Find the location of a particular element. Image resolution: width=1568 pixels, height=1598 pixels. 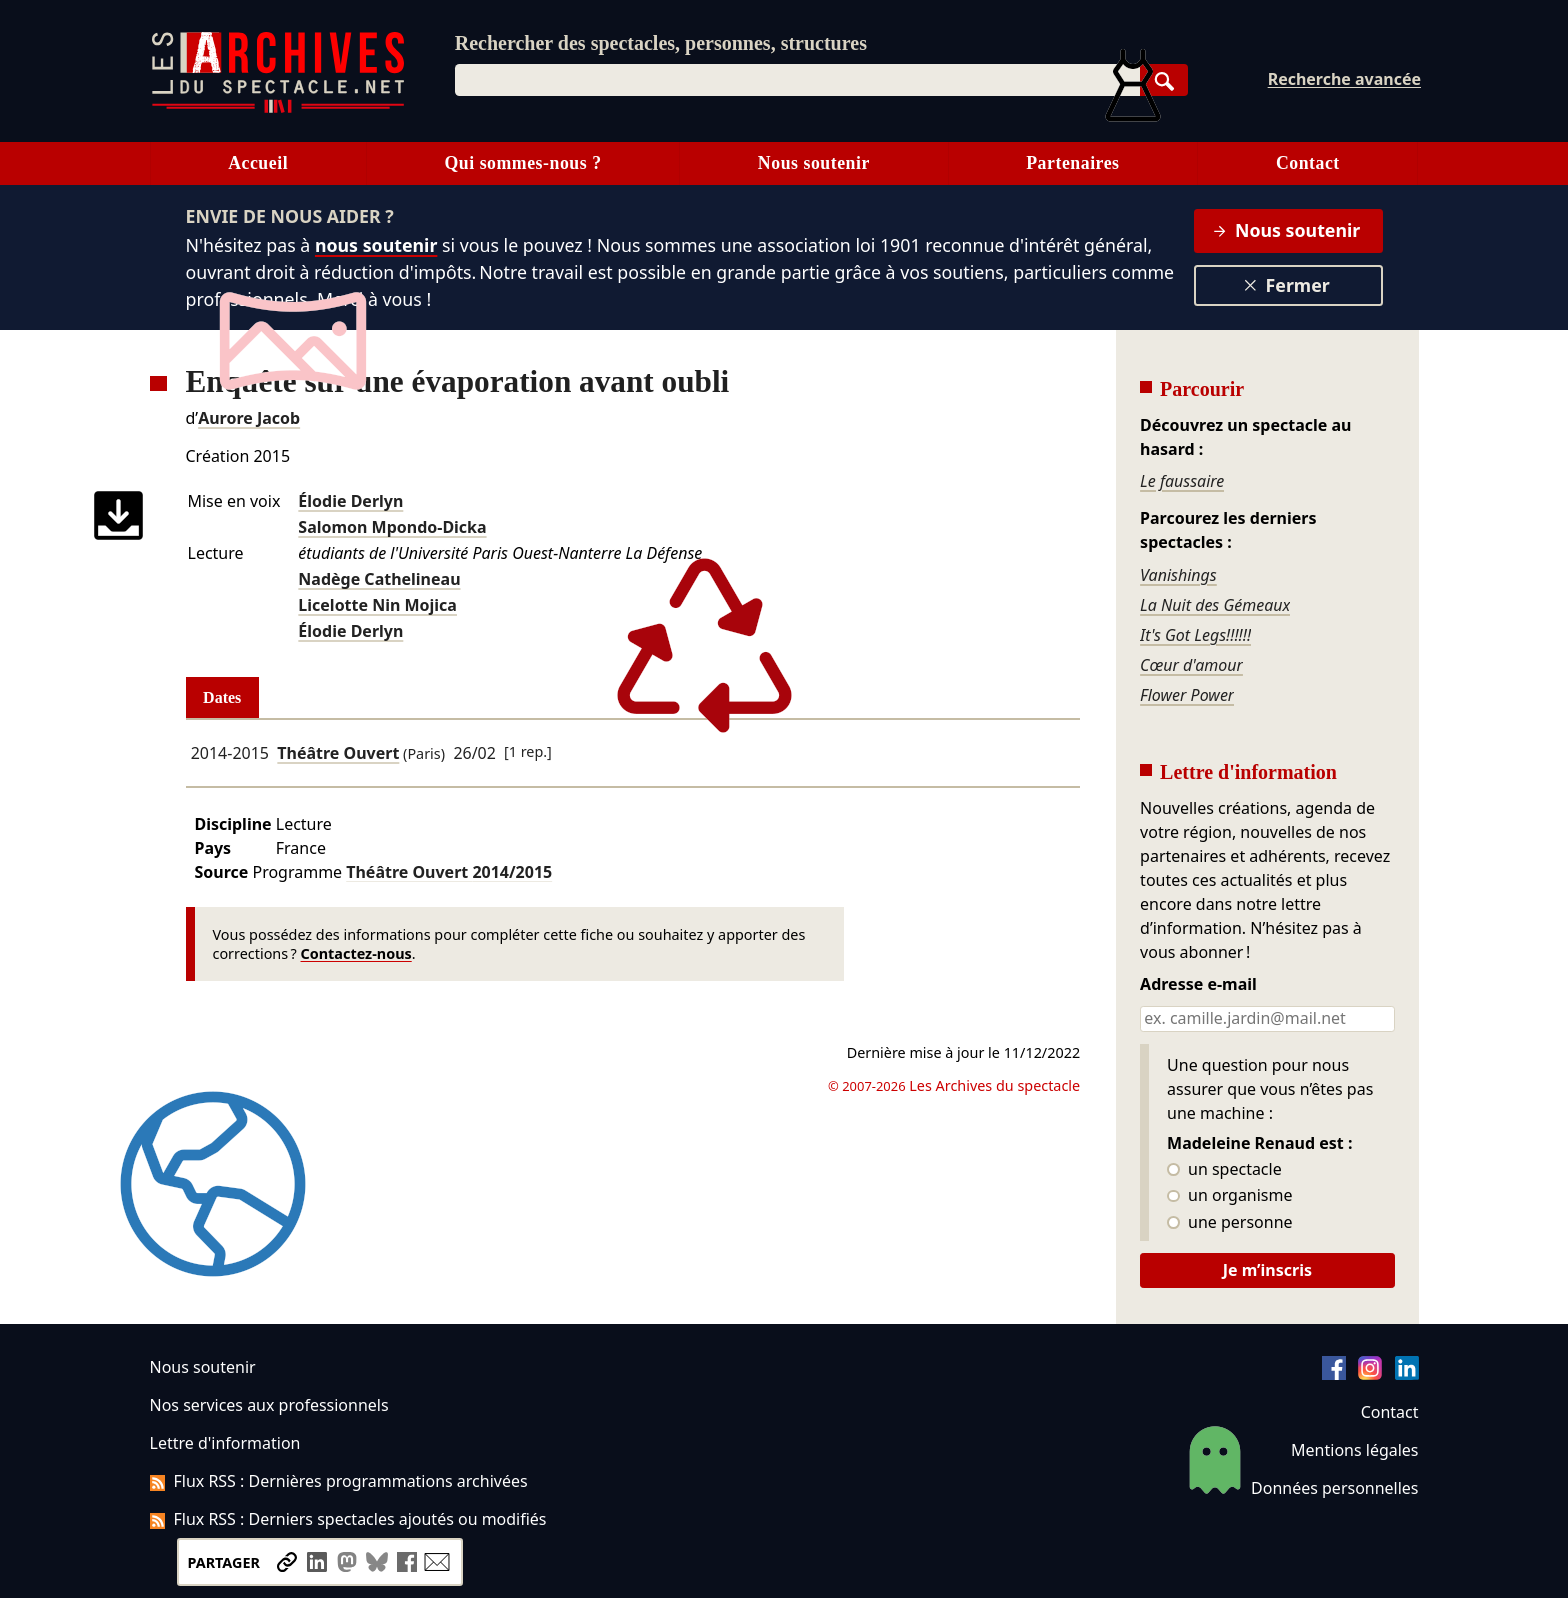

switch to western hemisphere region is located at coordinates (213, 1184).